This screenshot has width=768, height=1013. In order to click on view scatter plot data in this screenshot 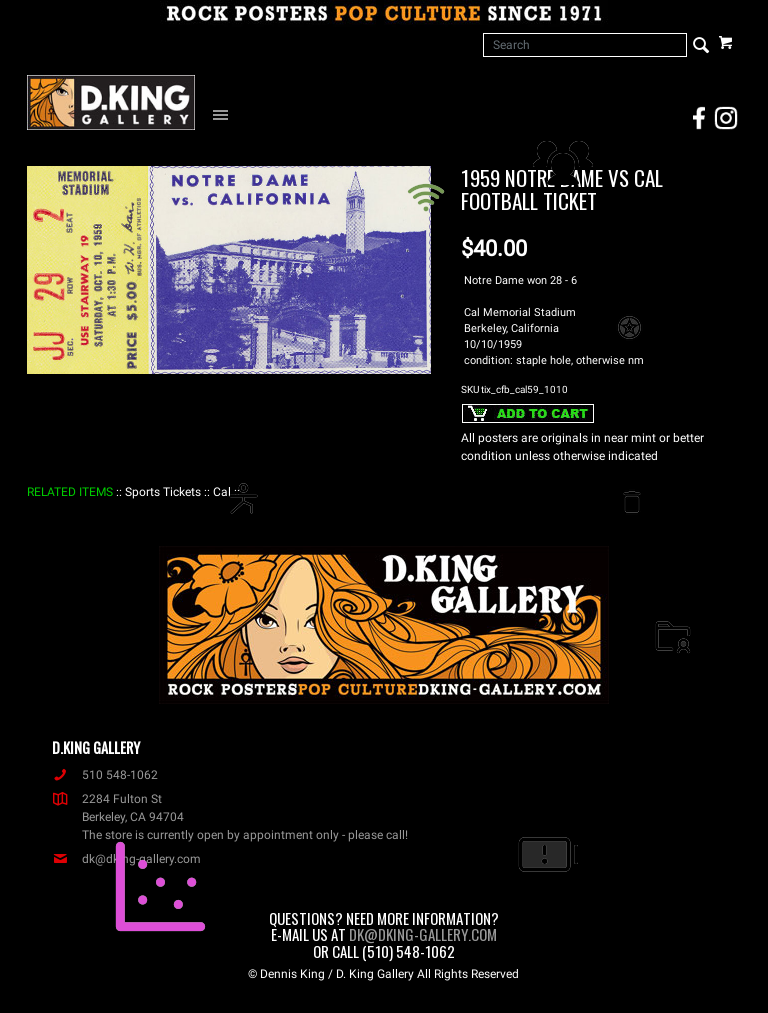, I will do `click(160, 886)`.